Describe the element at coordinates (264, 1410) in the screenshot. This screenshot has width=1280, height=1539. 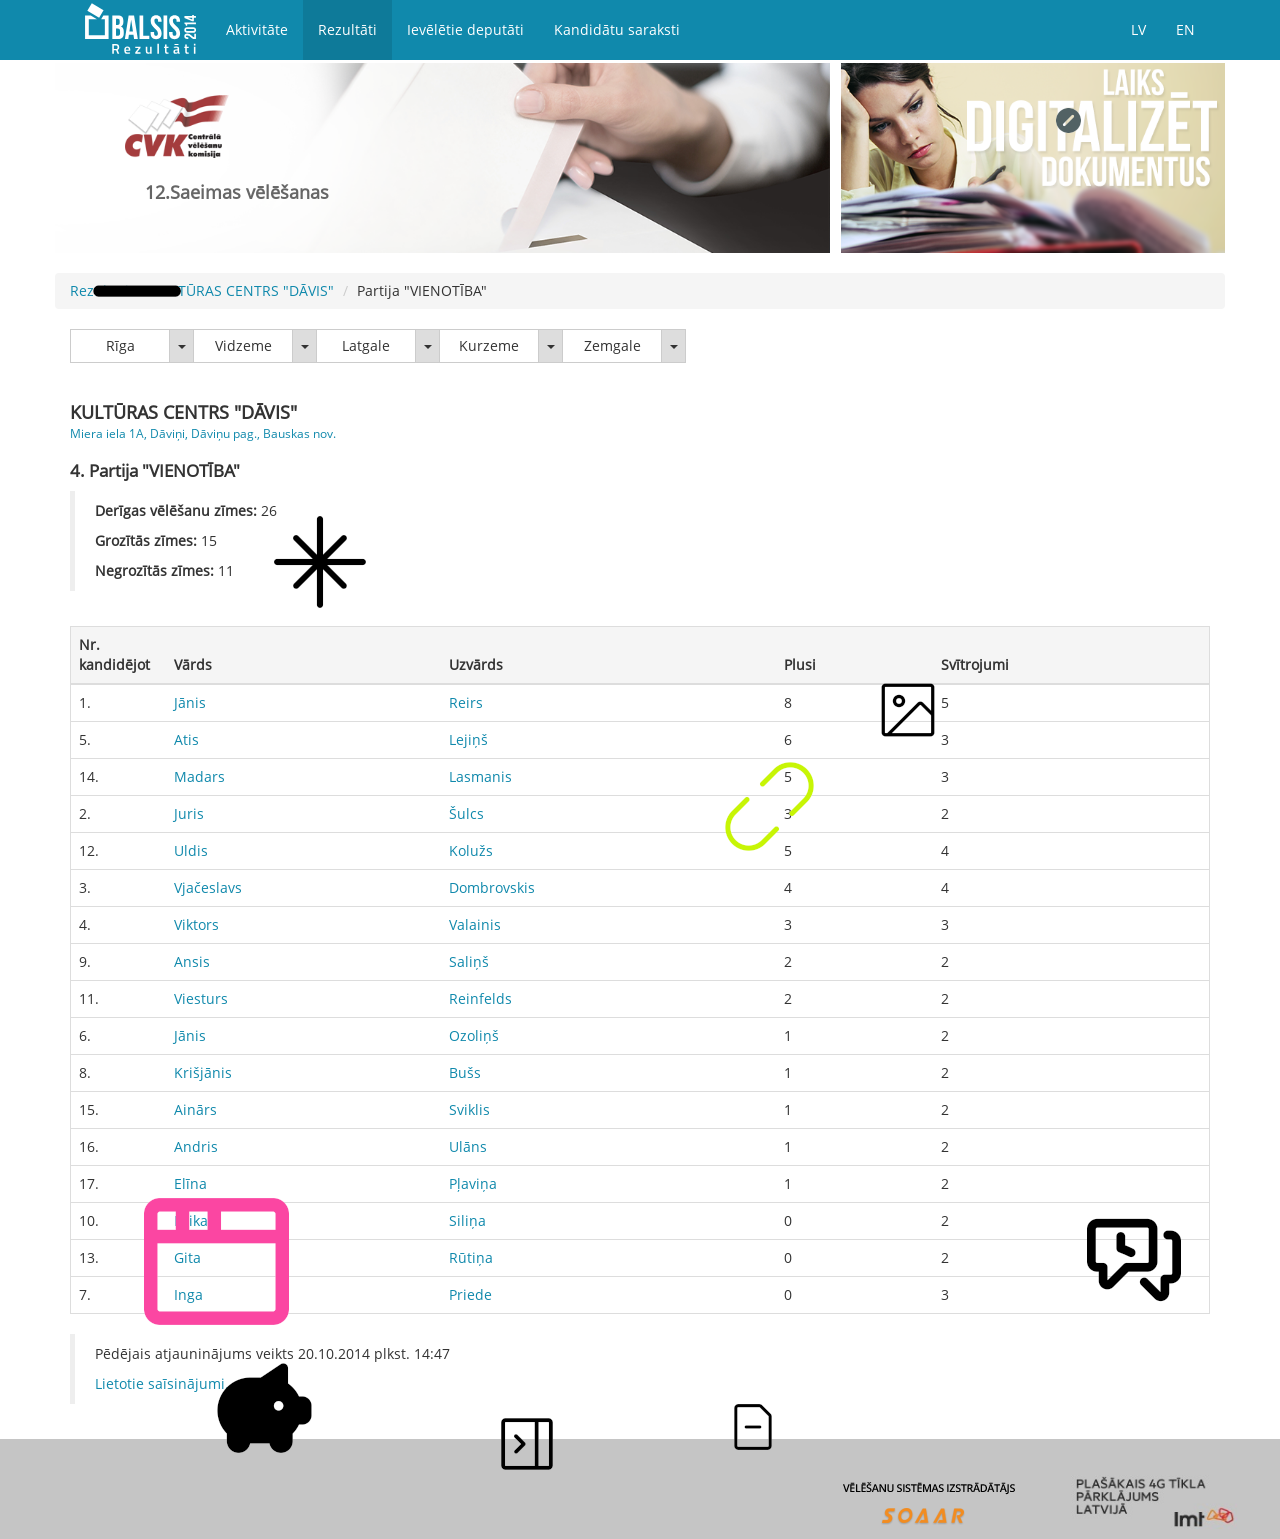
I see `access savings or piggy bank feature` at that location.